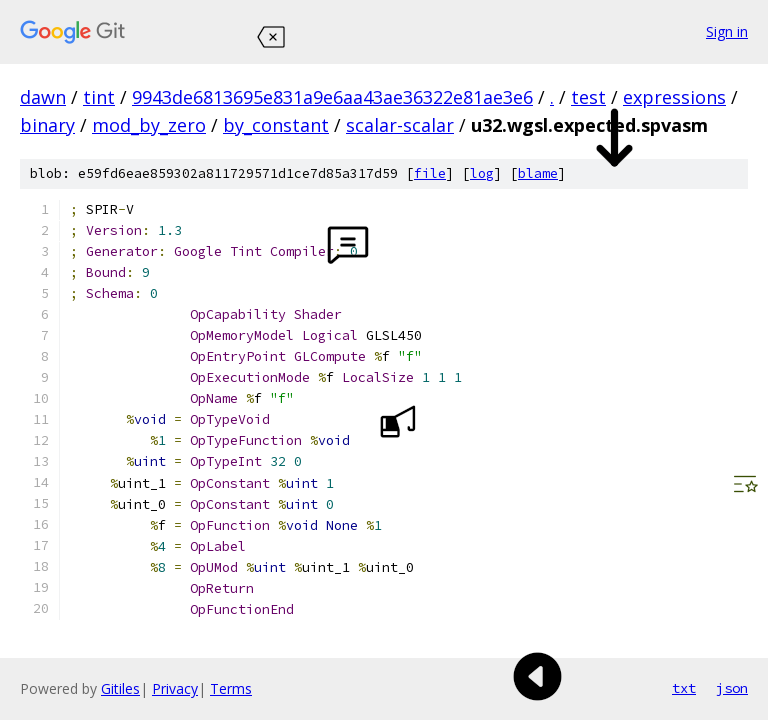 The width and height of the screenshot is (768, 720). Describe the element at coordinates (537, 676) in the screenshot. I see `go back to previous screen` at that location.